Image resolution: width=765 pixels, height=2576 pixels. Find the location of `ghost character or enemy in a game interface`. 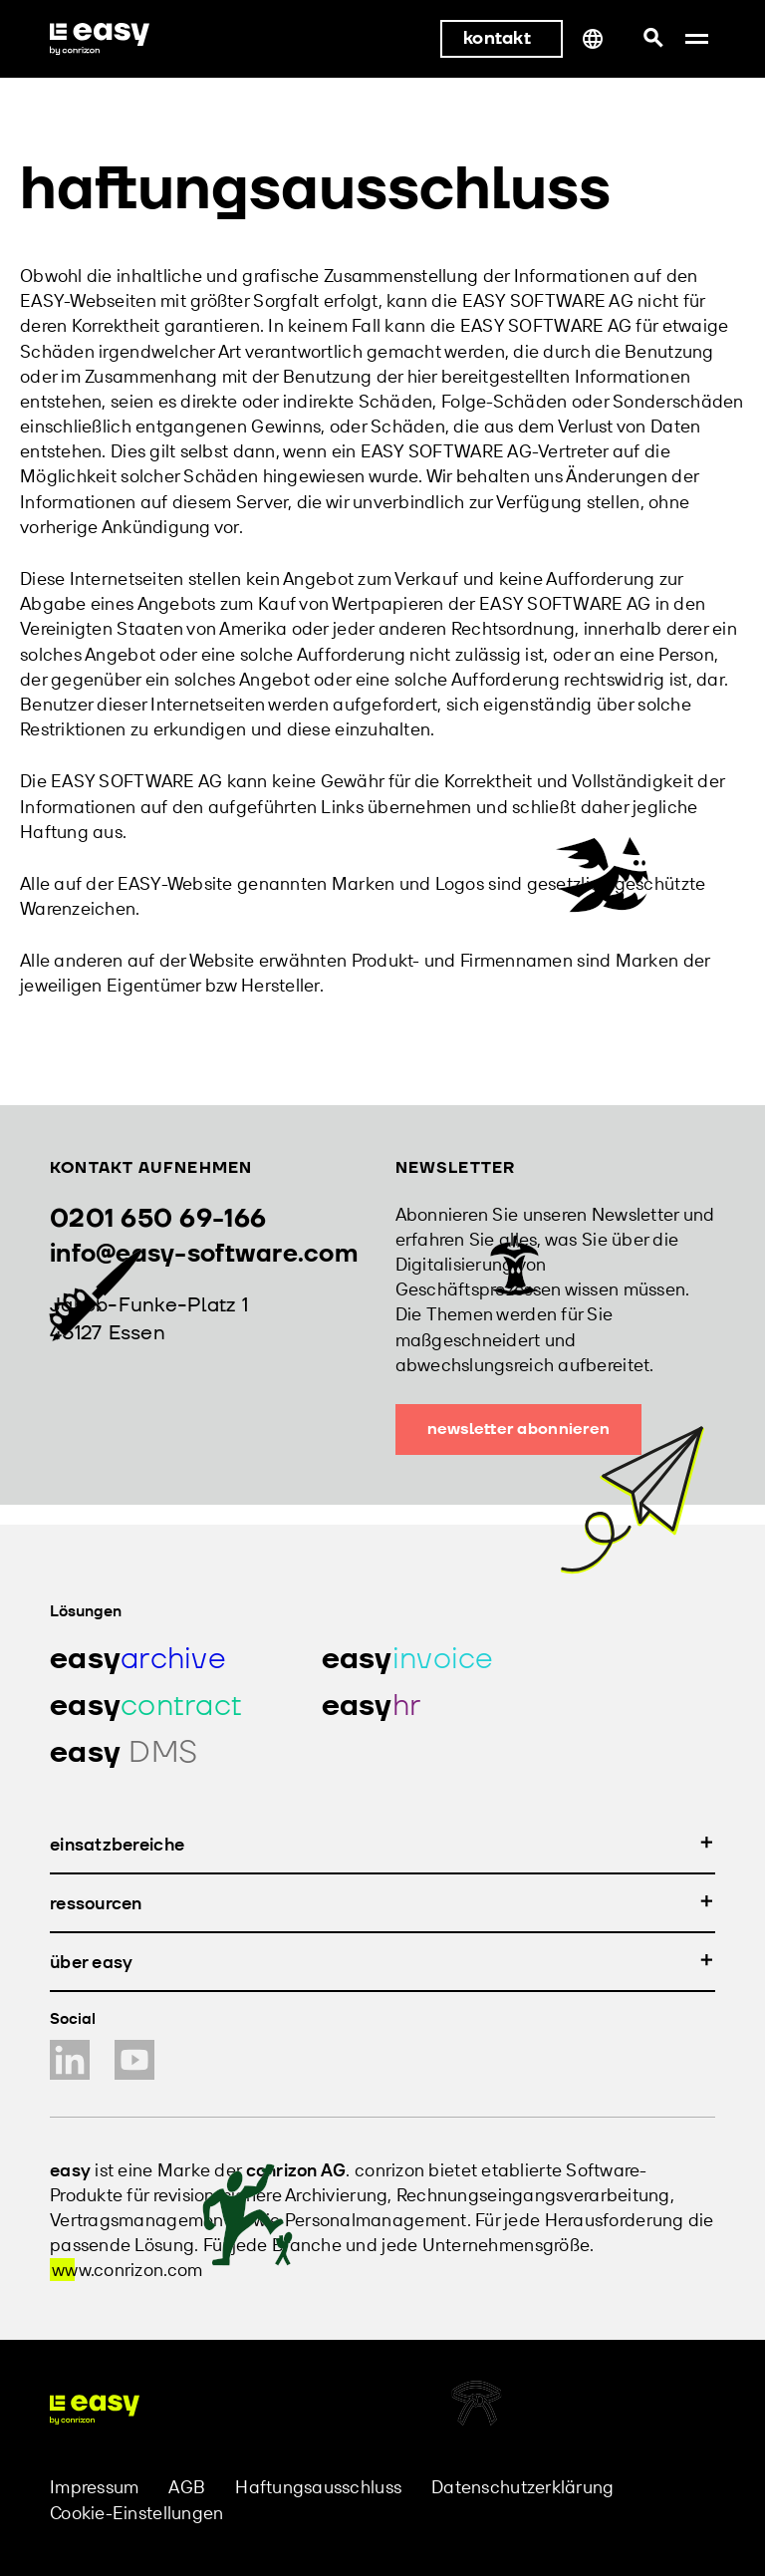

ghost character or enemy in a game interface is located at coordinates (602, 874).